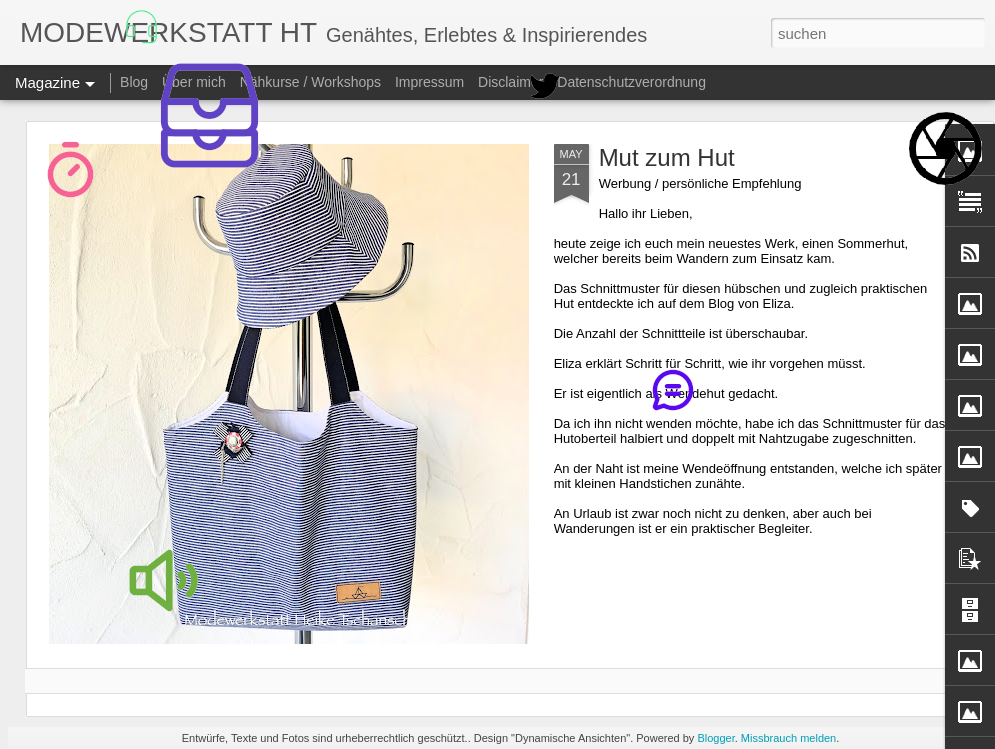 This screenshot has height=749, width=995. I want to click on contact customer support, so click(141, 25).